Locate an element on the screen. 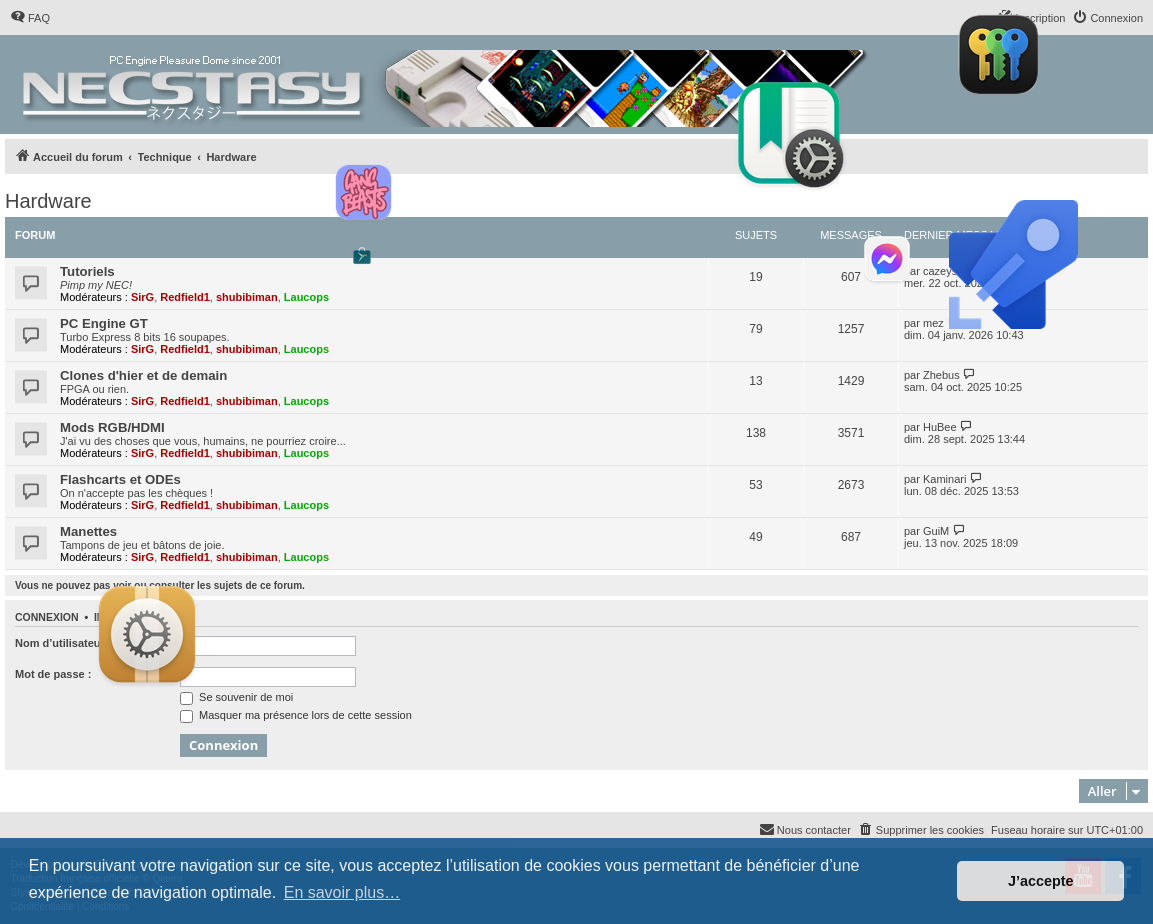  open Facebook Messenger is located at coordinates (887, 259).